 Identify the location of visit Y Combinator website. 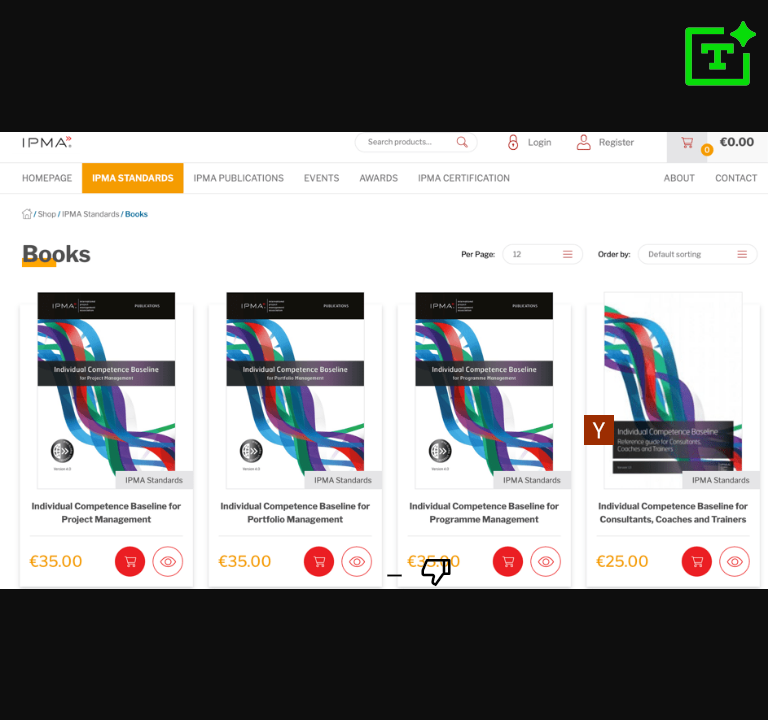
(599, 430).